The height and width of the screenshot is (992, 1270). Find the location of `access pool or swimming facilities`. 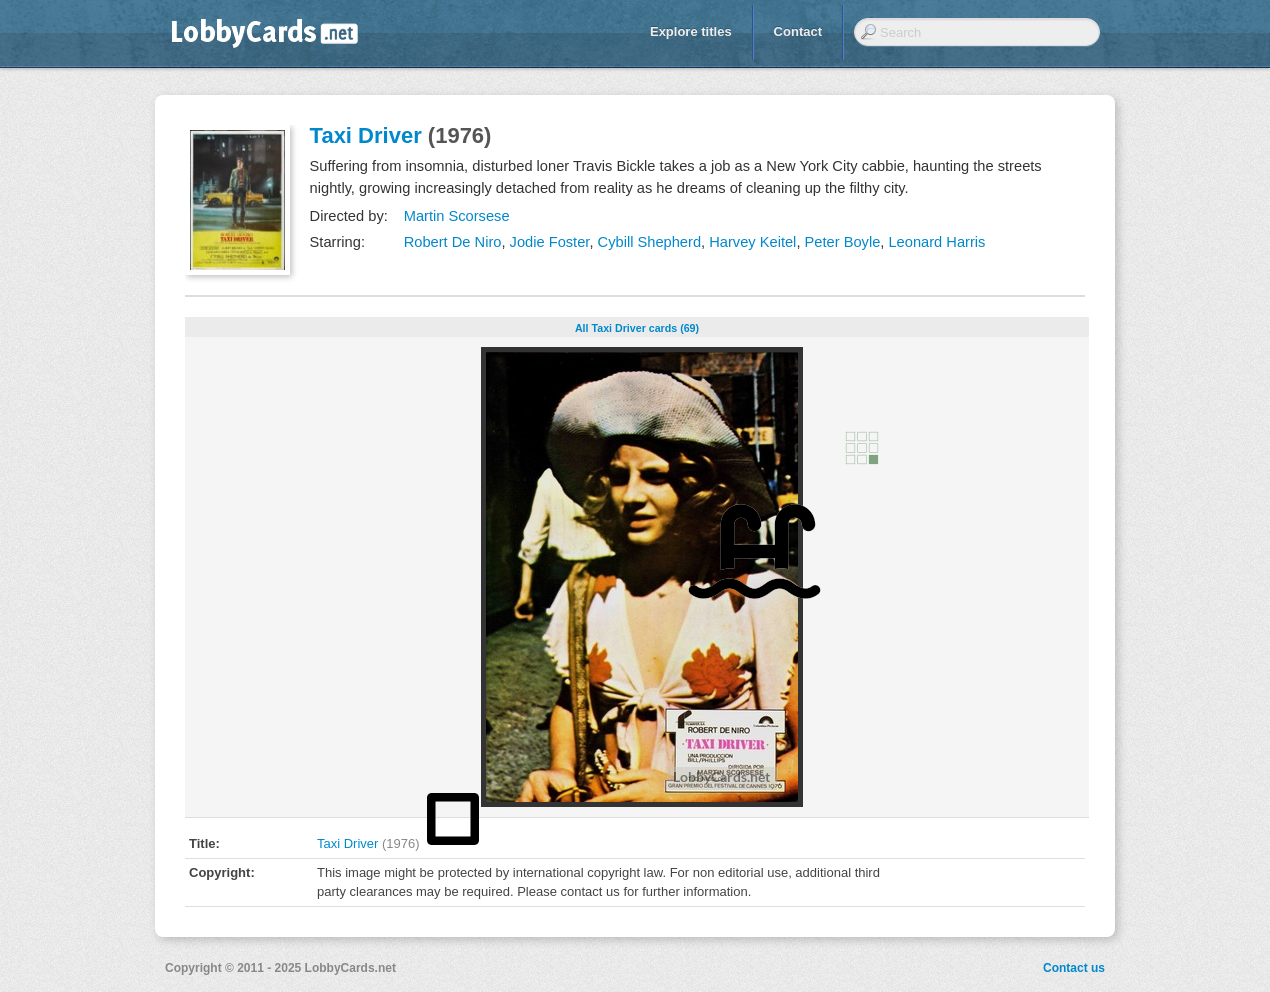

access pool or swimming facilities is located at coordinates (754, 551).